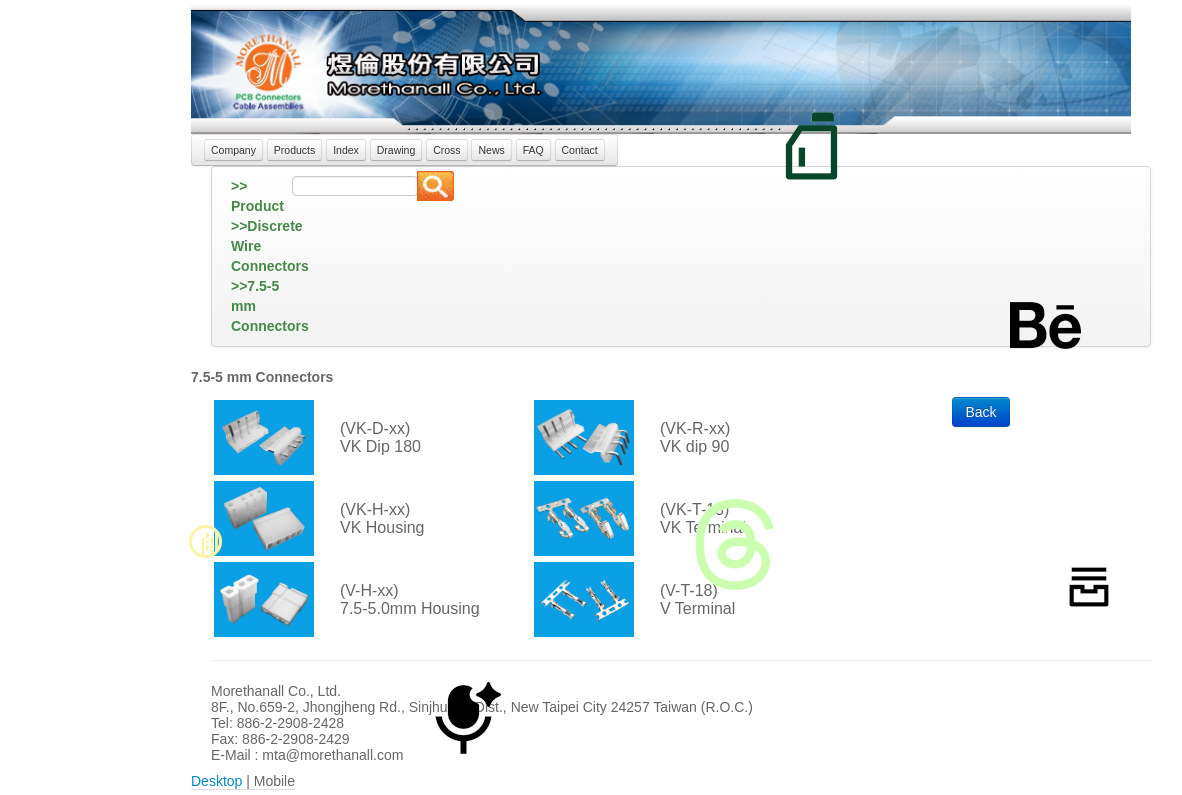 This screenshot has width=1182, height=795. Describe the element at coordinates (205, 541) in the screenshot. I see `GeoPandas library logo` at that location.